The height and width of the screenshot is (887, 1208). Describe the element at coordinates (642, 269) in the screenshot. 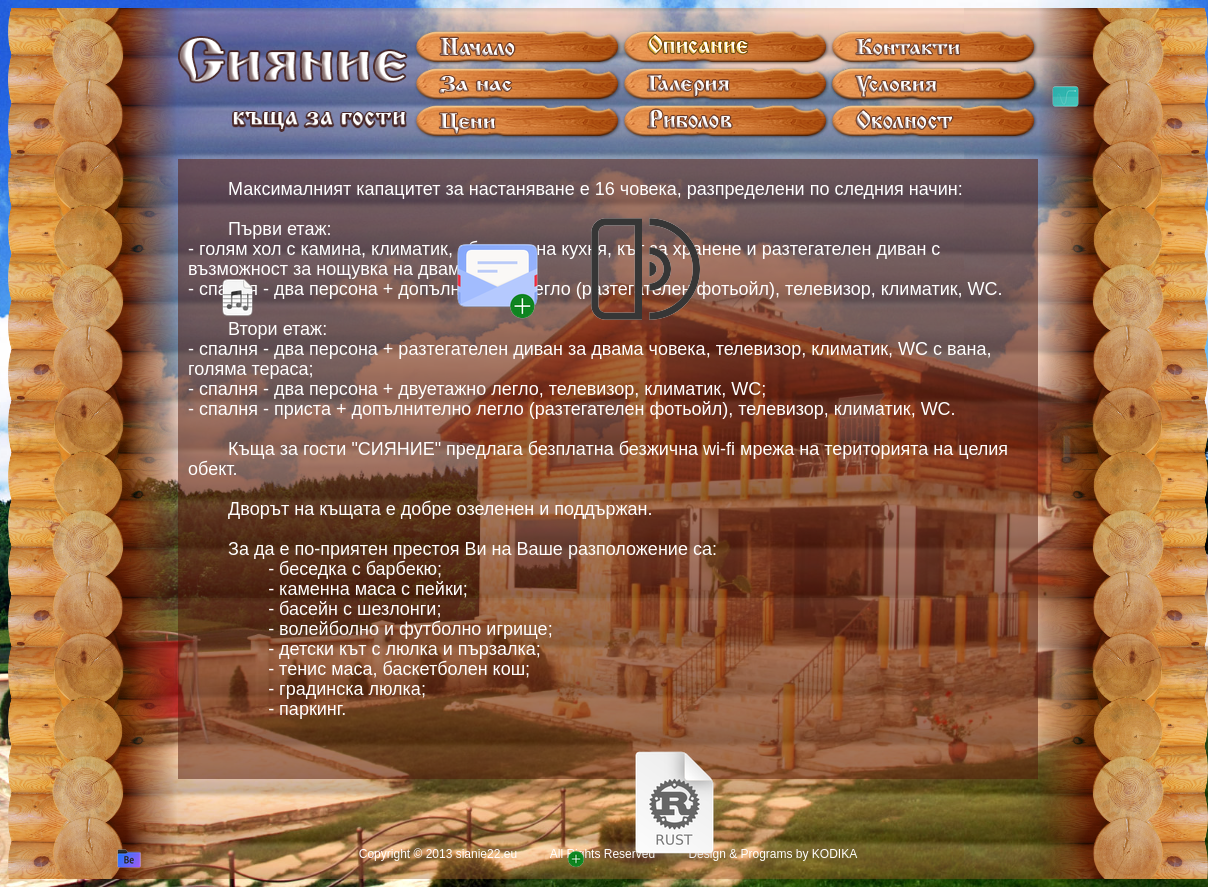

I see `view unplayed albums in your music library` at that location.